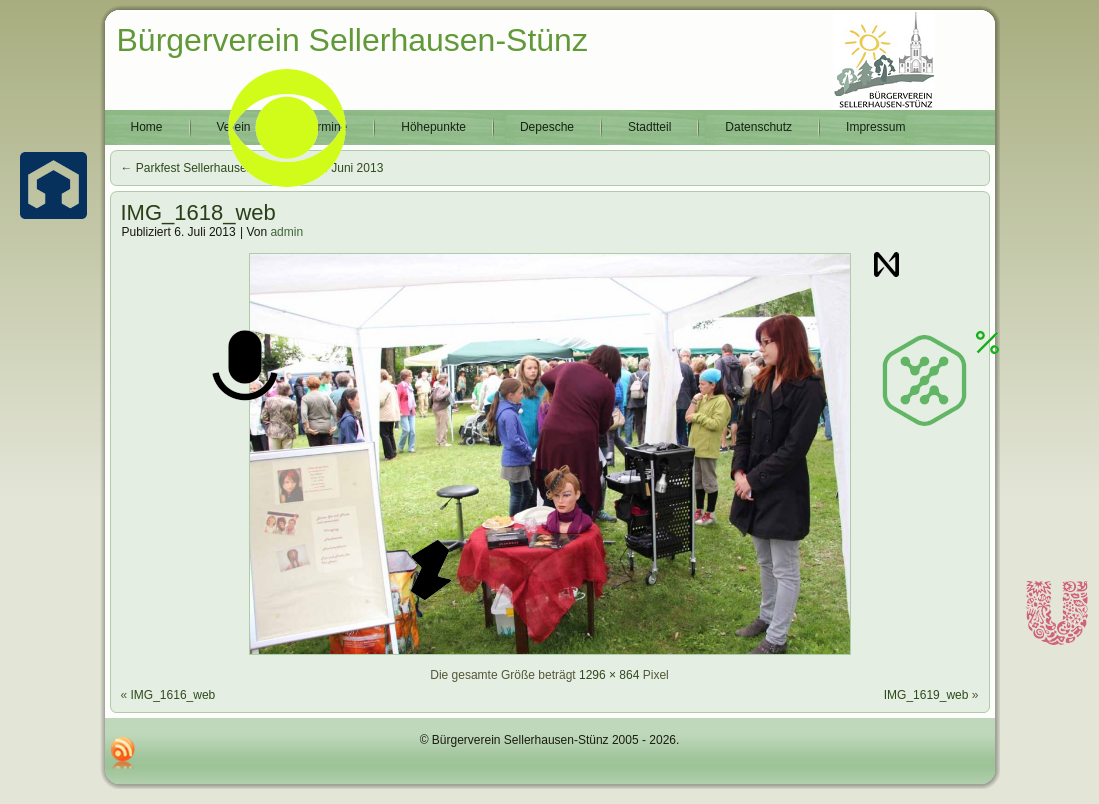  What do you see at coordinates (53, 185) in the screenshot?
I see `open LMMS digital audio workstation` at bounding box center [53, 185].